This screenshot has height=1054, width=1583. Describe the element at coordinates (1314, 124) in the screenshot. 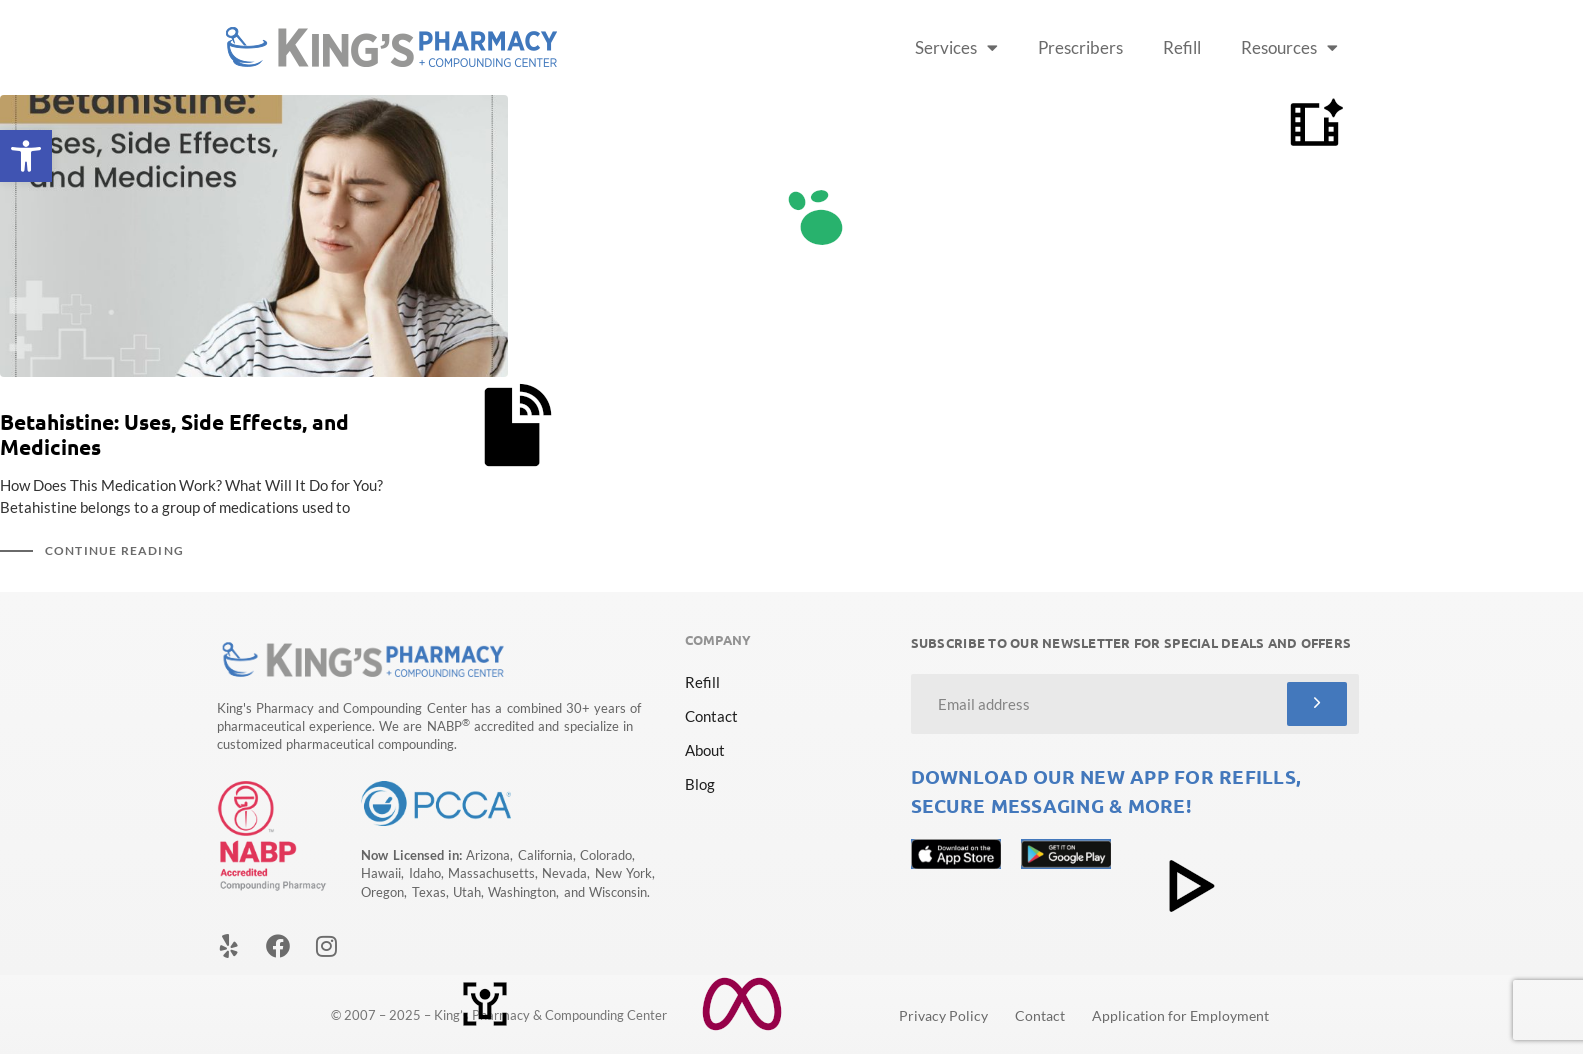

I see `generate video content using AI` at that location.